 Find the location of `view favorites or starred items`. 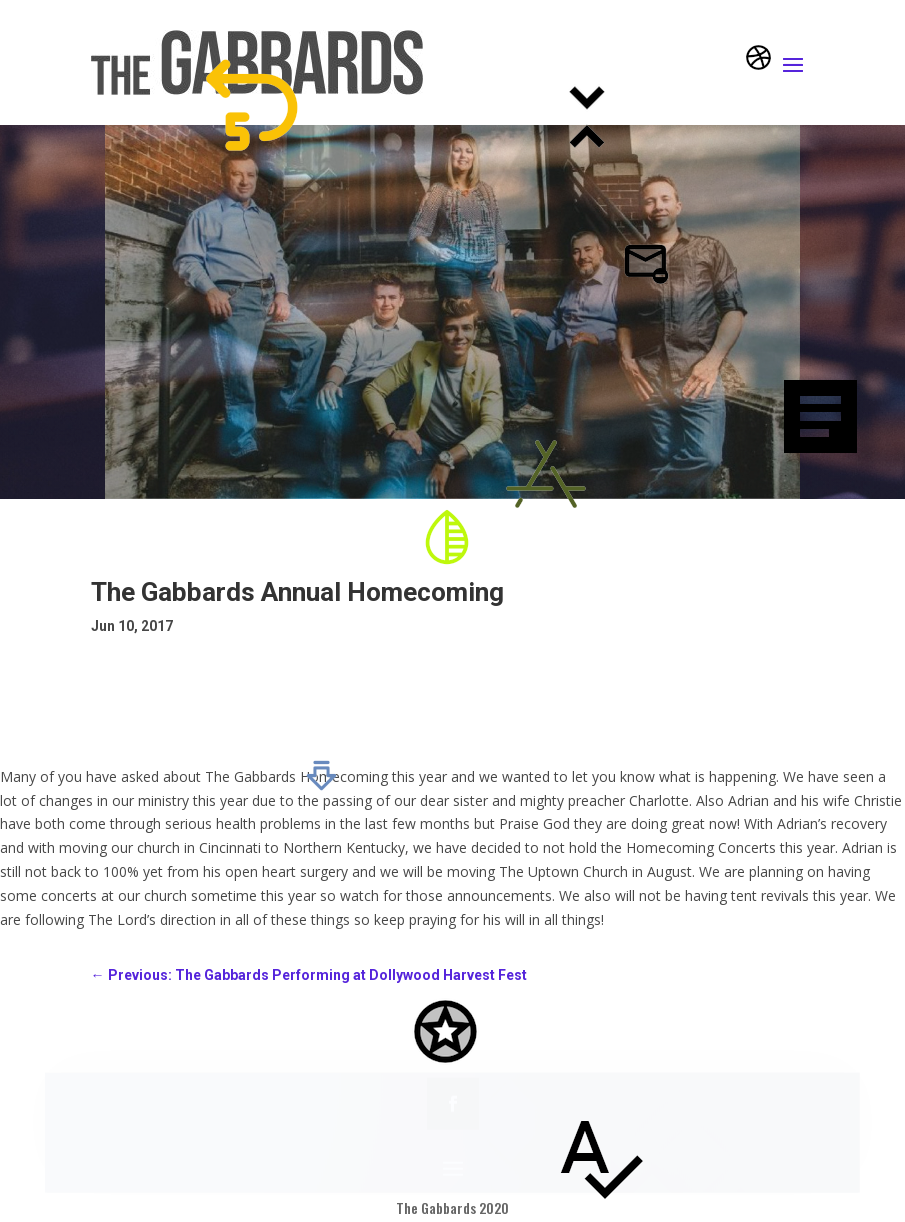

view favorites or starred items is located at coordinates (445, 1031).